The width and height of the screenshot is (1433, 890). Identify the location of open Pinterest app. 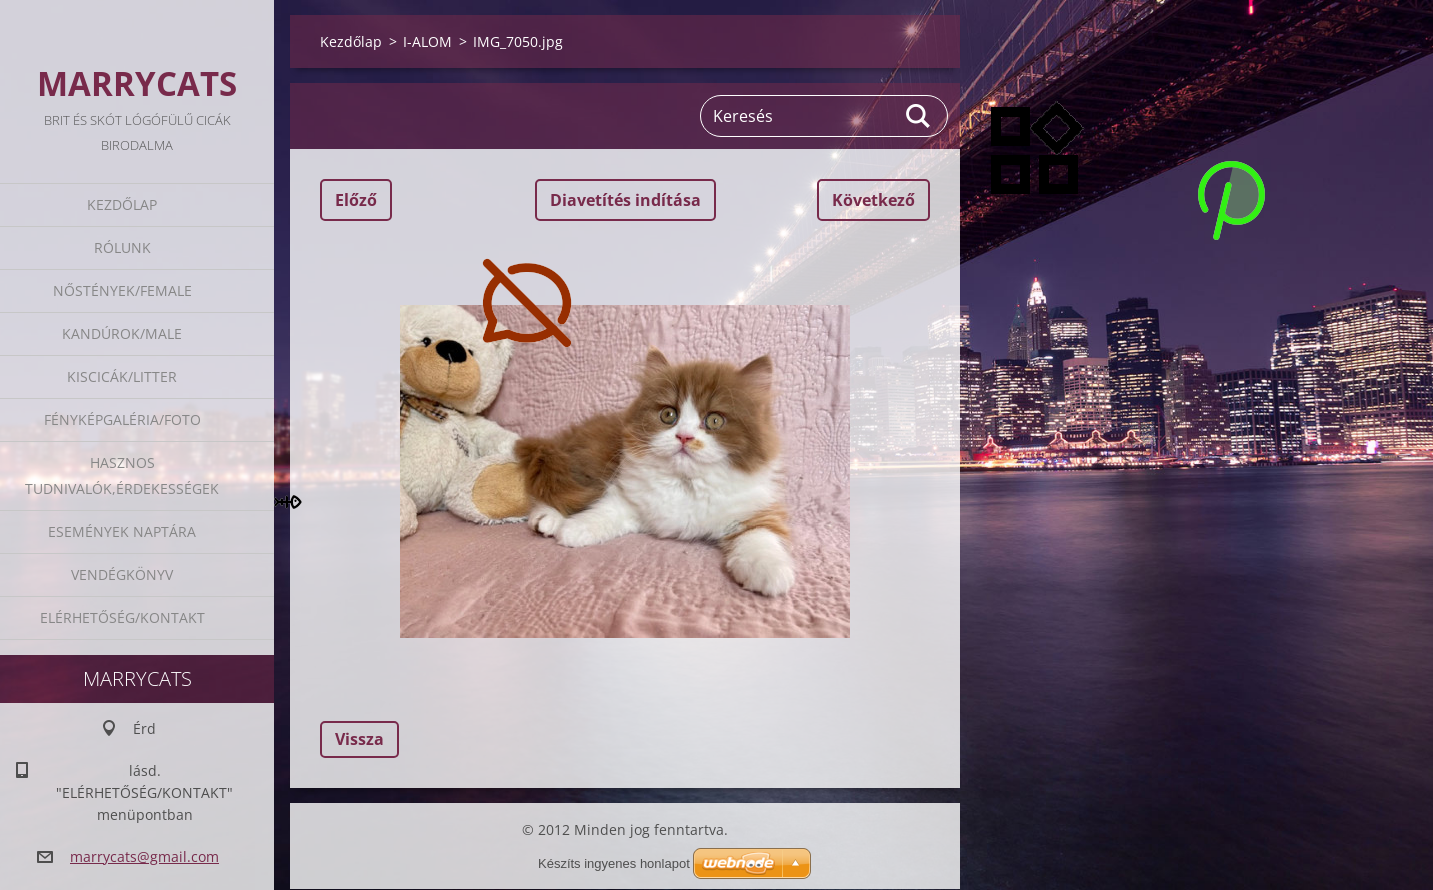
(1228, 200).